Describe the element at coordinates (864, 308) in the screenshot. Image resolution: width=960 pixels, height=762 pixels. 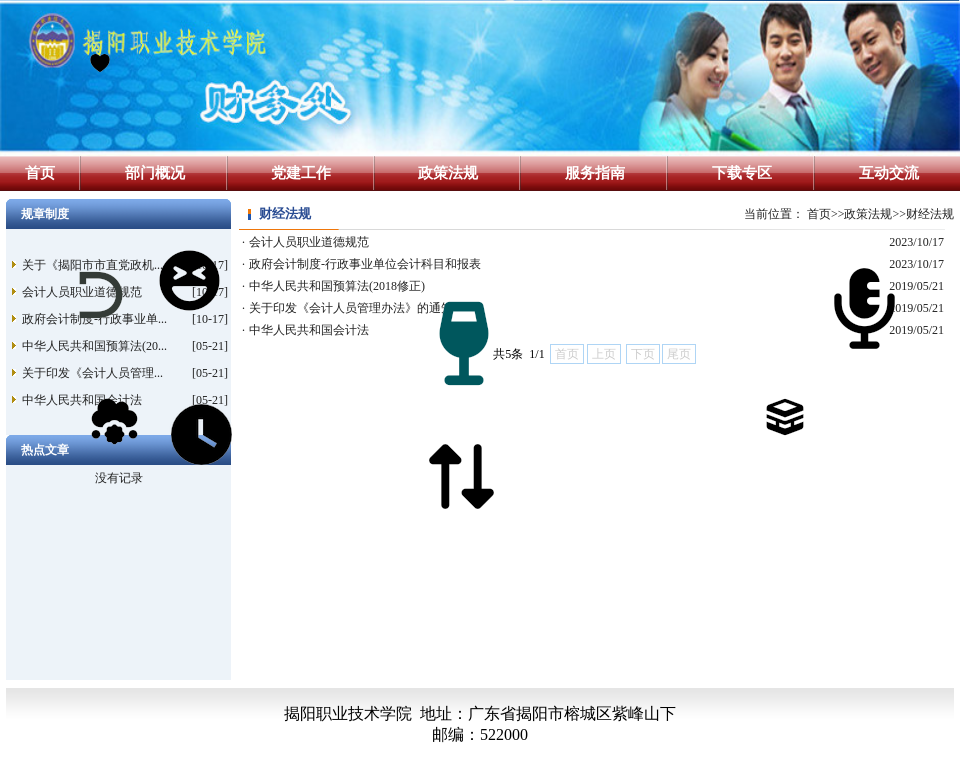
I see `tap to record audio or voice message` at that location.